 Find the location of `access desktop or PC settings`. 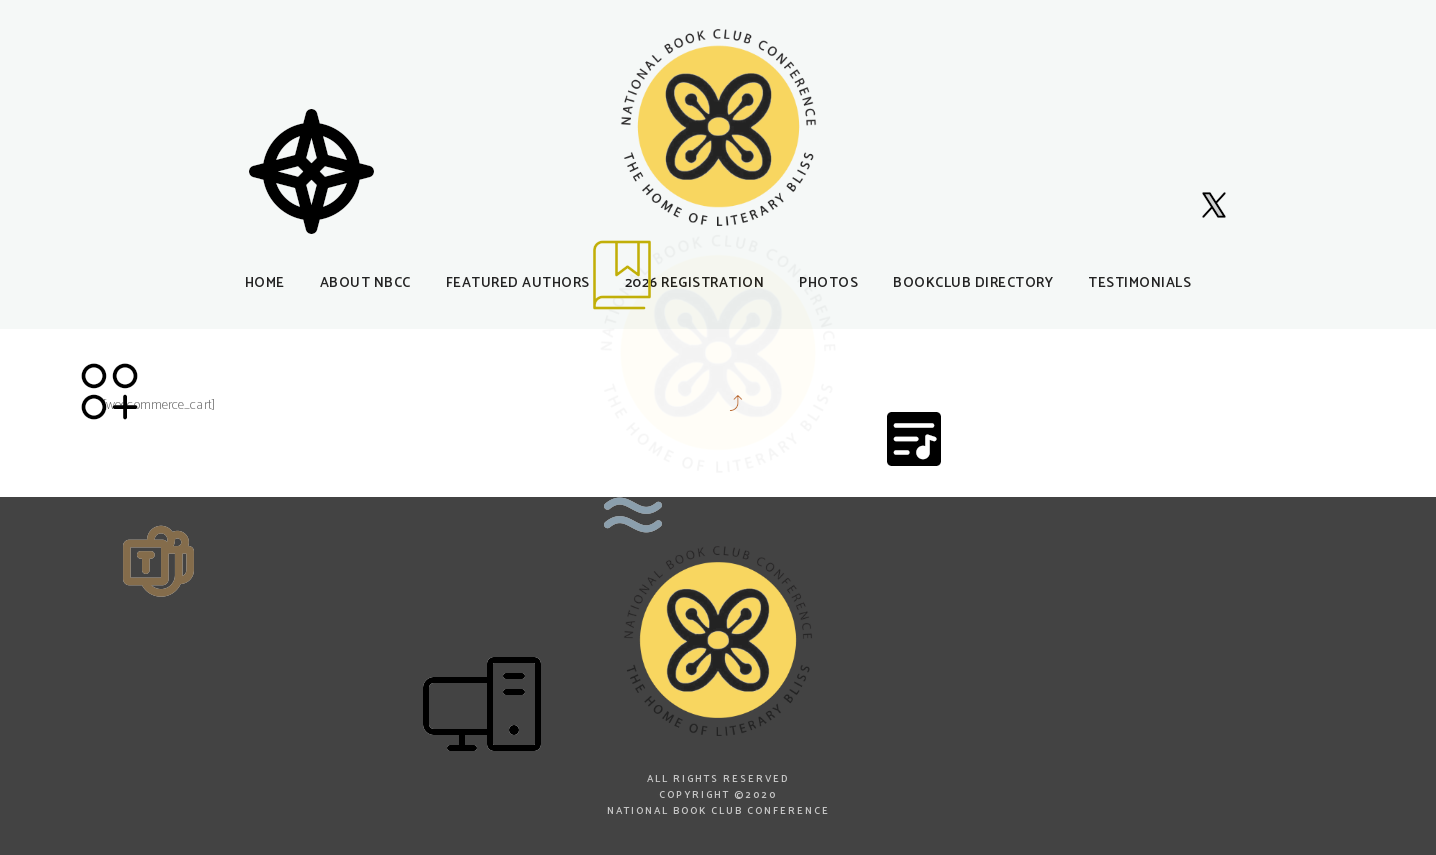

access desktop or PC settings is located at coordinates (482, 704).